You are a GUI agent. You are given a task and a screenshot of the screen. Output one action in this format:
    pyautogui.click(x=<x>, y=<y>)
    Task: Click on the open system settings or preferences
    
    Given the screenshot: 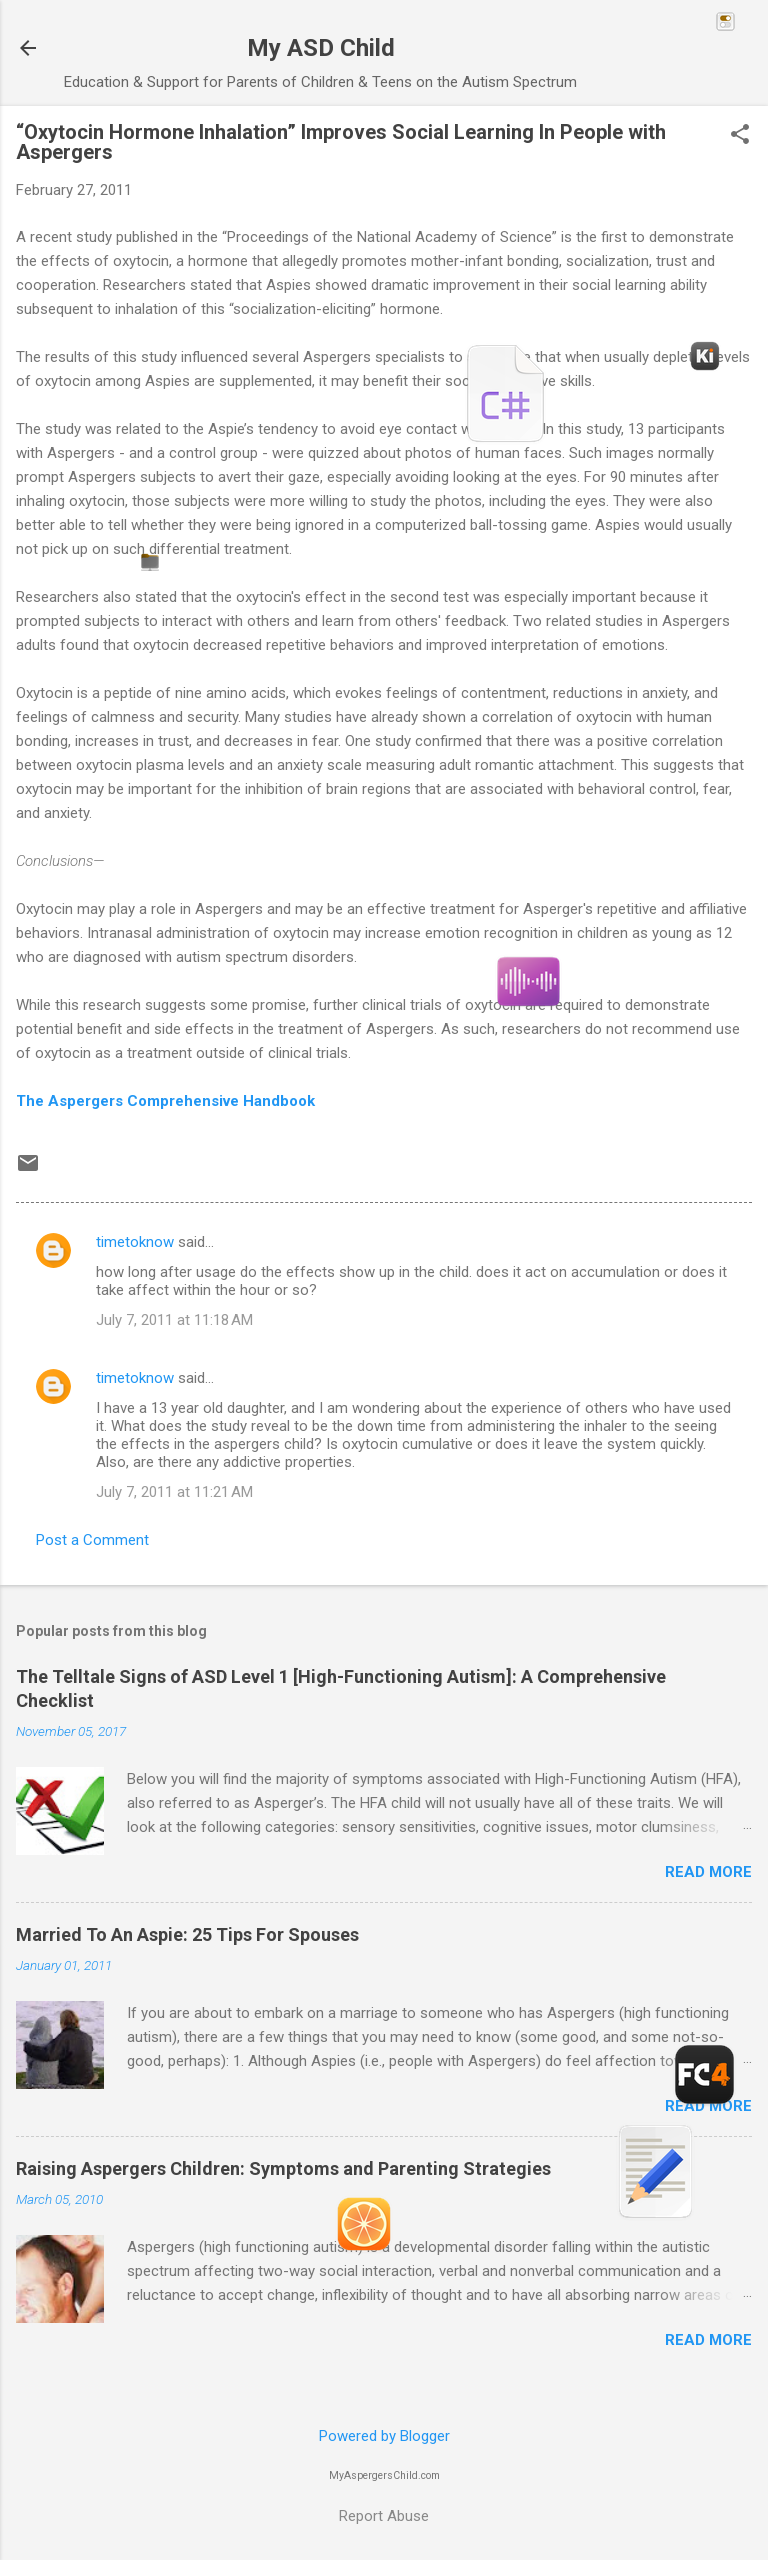 What is the action you would take?
    pyautogui.click(x=725, y=21)
    